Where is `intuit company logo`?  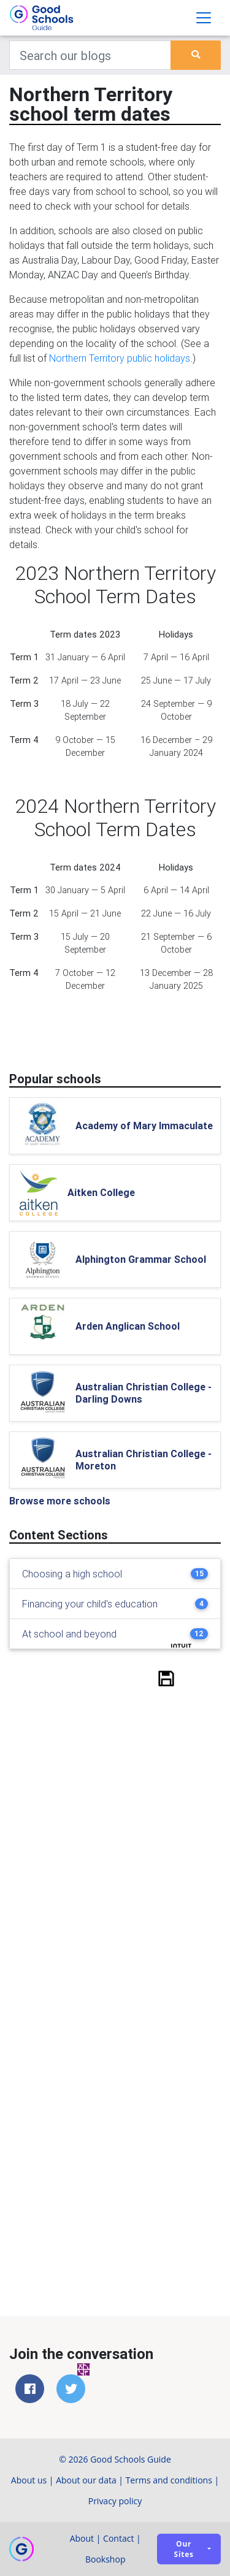
intuit company logo is located at coordinates (181, 1645).